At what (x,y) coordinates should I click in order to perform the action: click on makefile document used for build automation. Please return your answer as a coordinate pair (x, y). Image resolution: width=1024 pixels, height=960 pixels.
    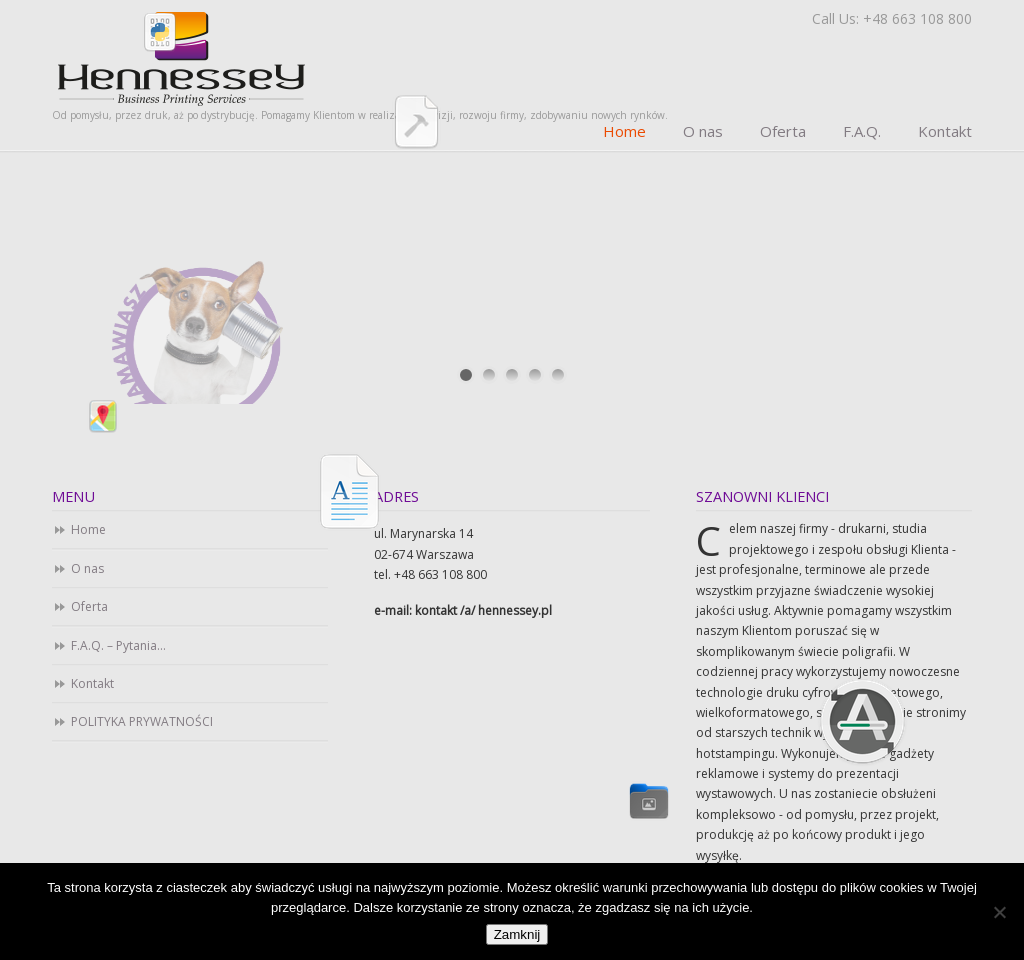
    Looking at the image, I should click on (416, 121).